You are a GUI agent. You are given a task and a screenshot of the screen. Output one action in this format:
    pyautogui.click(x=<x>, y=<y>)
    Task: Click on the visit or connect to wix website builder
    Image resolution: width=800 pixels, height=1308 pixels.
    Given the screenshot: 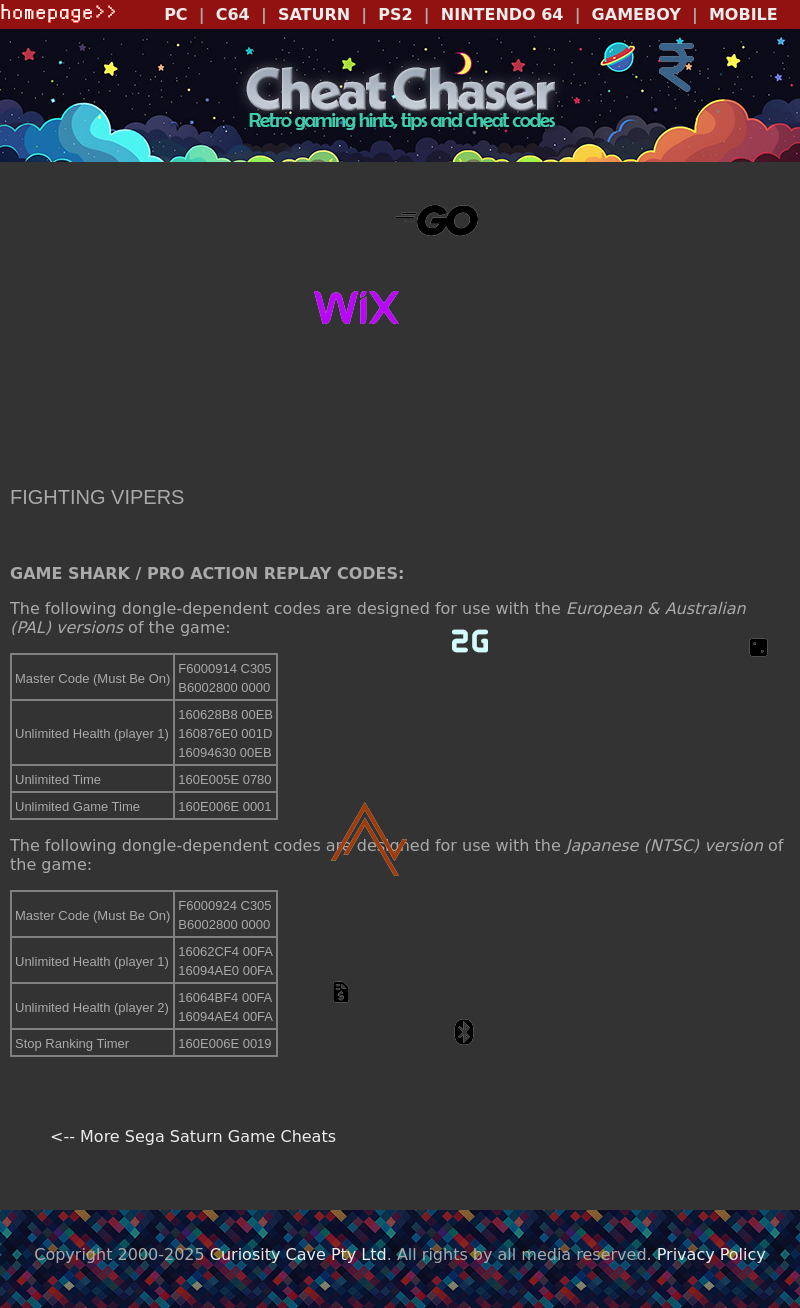 What is the action you would take?
    pyautogui.click(x=356, y=307)
    